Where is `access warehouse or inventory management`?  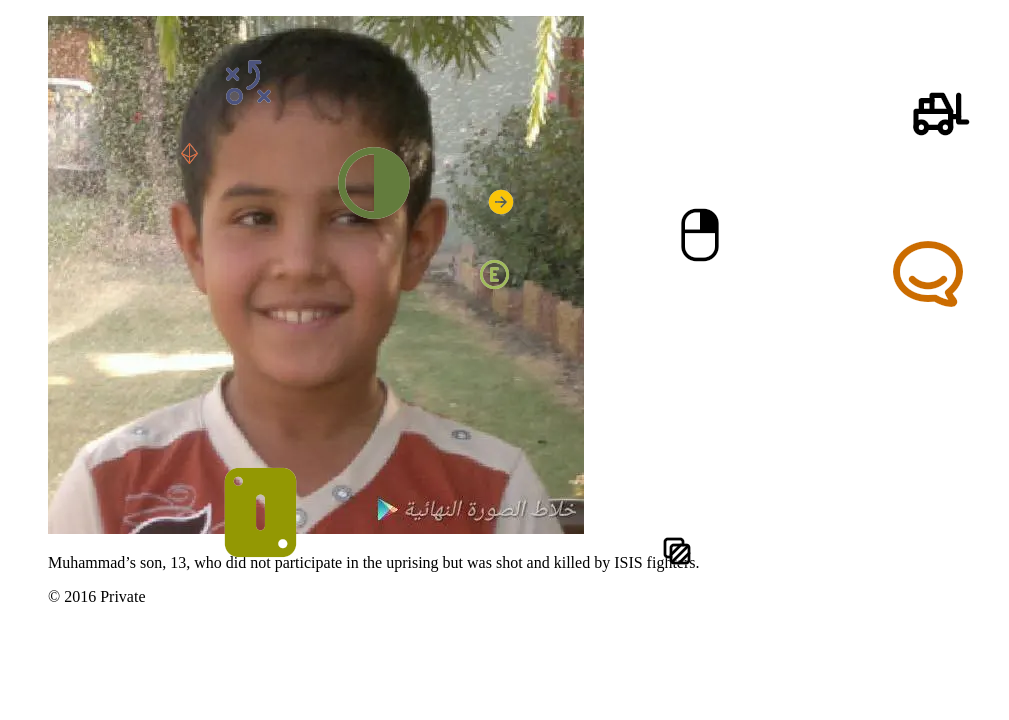 access warehouse or inventory management is located at coordinates (940, 114).